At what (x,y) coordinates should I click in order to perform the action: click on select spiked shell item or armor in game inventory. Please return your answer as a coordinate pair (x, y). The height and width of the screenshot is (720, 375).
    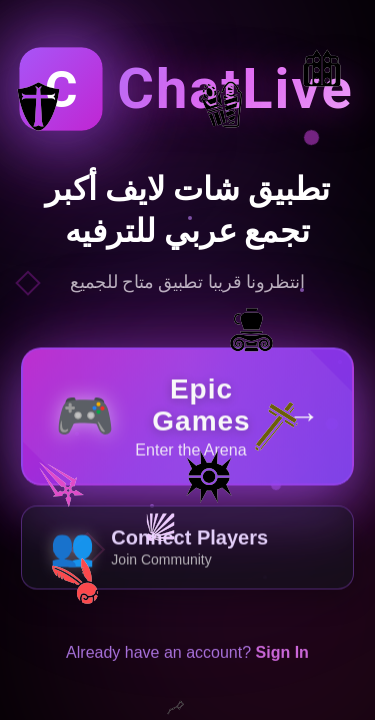
    Looking at the image, I should click on (209, 477).